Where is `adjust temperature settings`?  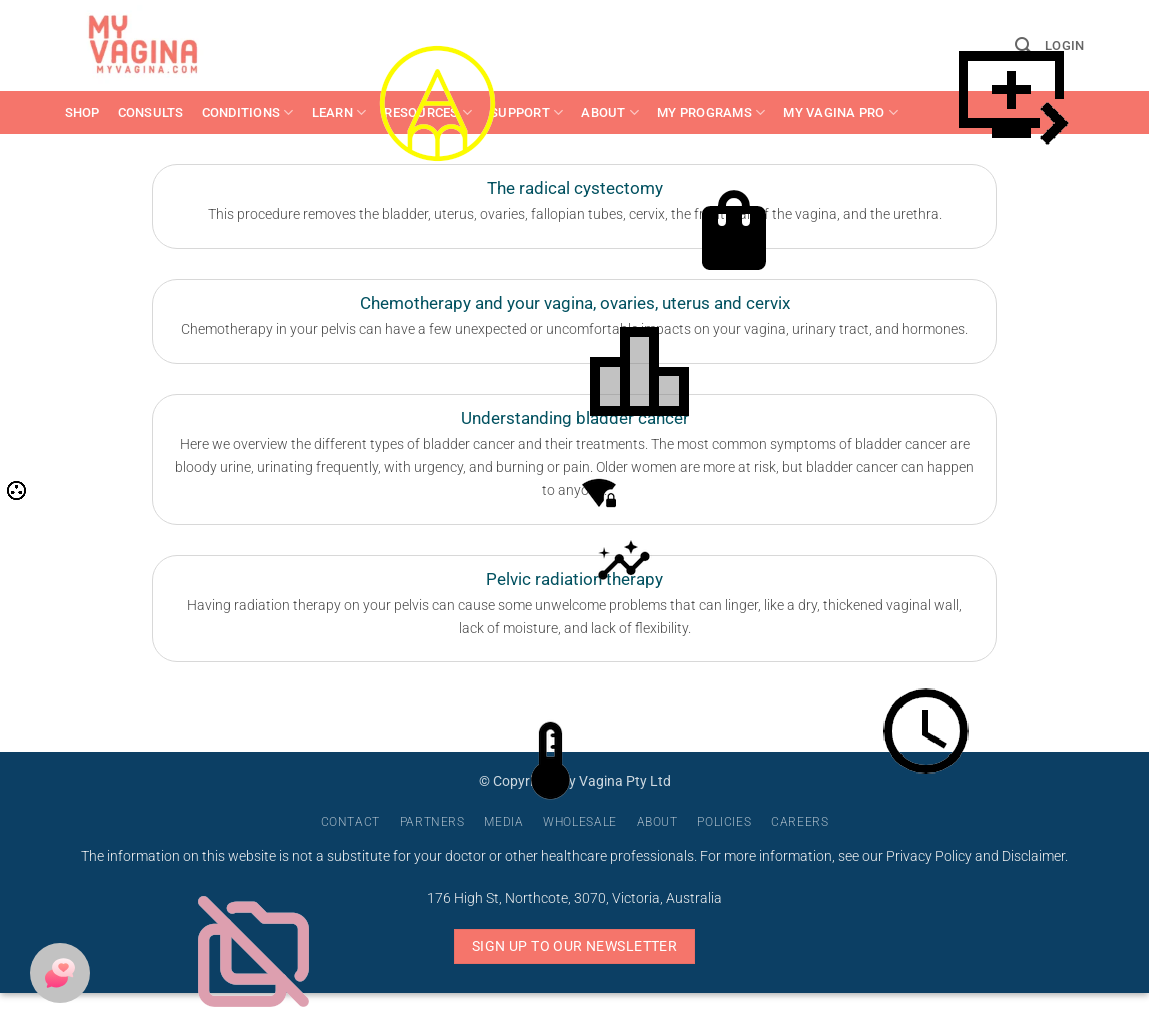
adjust temperature settings is located at coordinates (550, 760).